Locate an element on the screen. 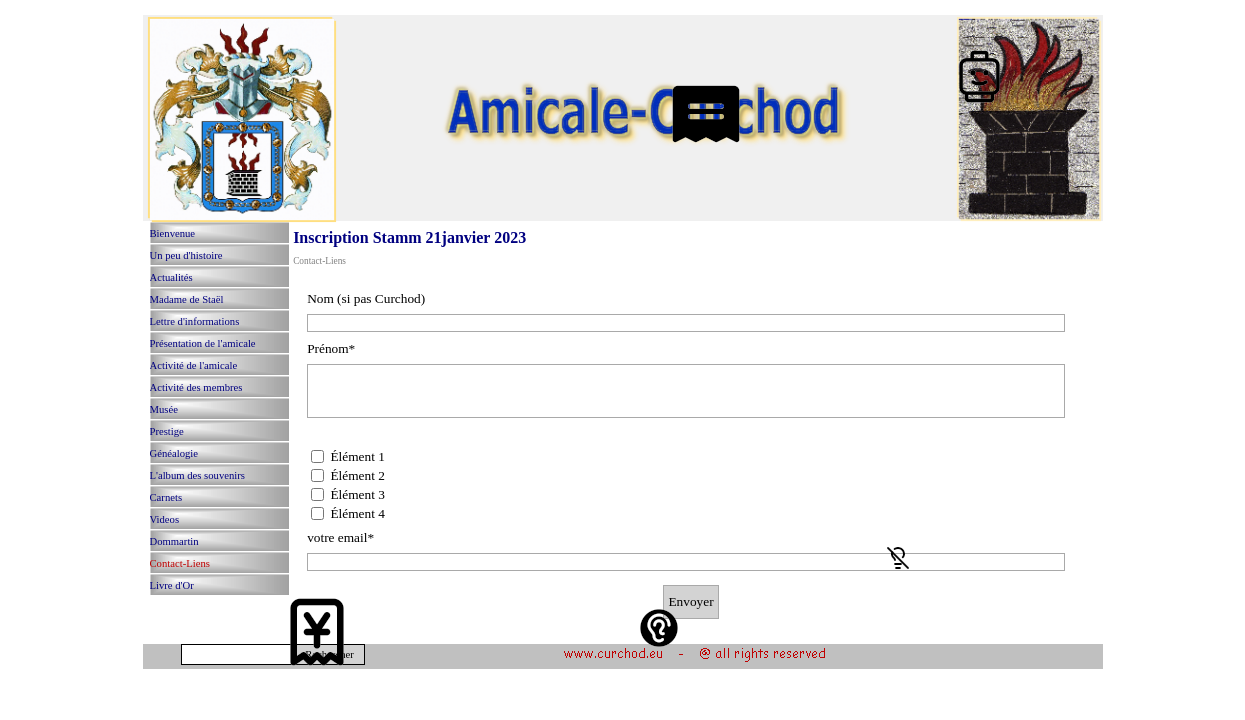 This screenshot has width=1245, height=720. access accessibility or hearing settings is located at coordinates (659, 628).